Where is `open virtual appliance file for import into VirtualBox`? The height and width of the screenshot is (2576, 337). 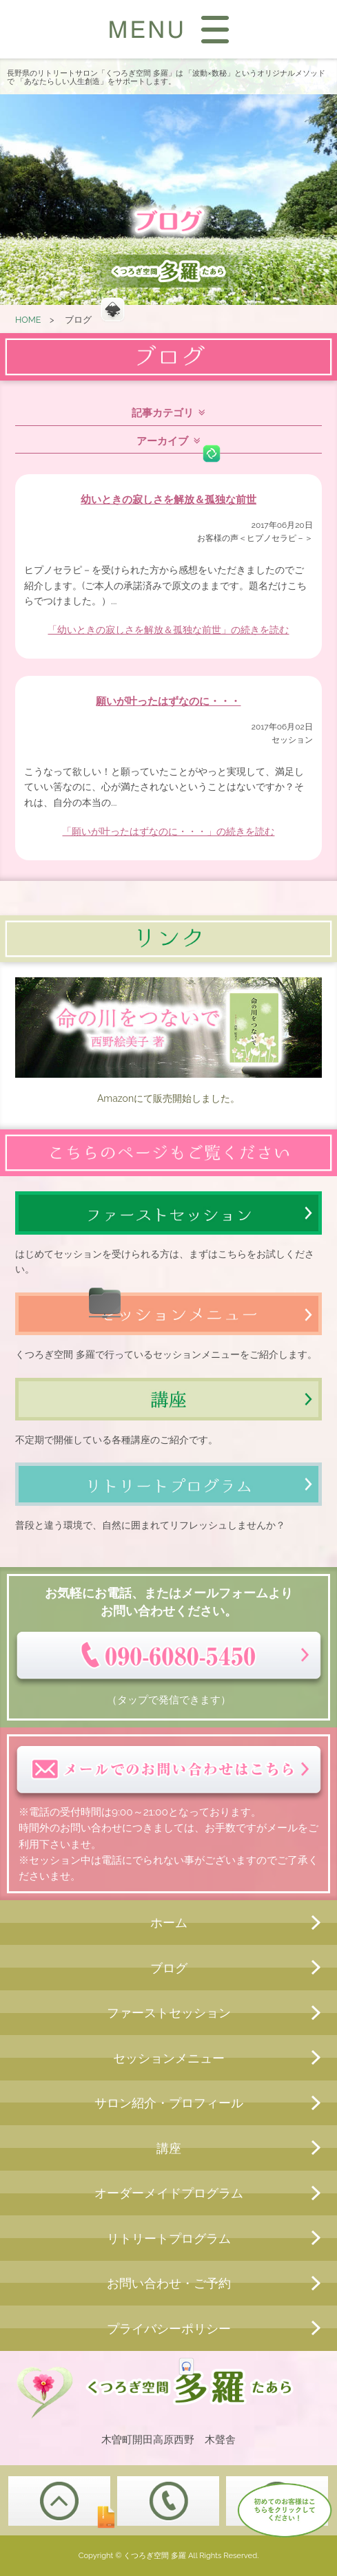 open virtual appliance file for import into VirtualBox is located at coordinates (106, 2518).